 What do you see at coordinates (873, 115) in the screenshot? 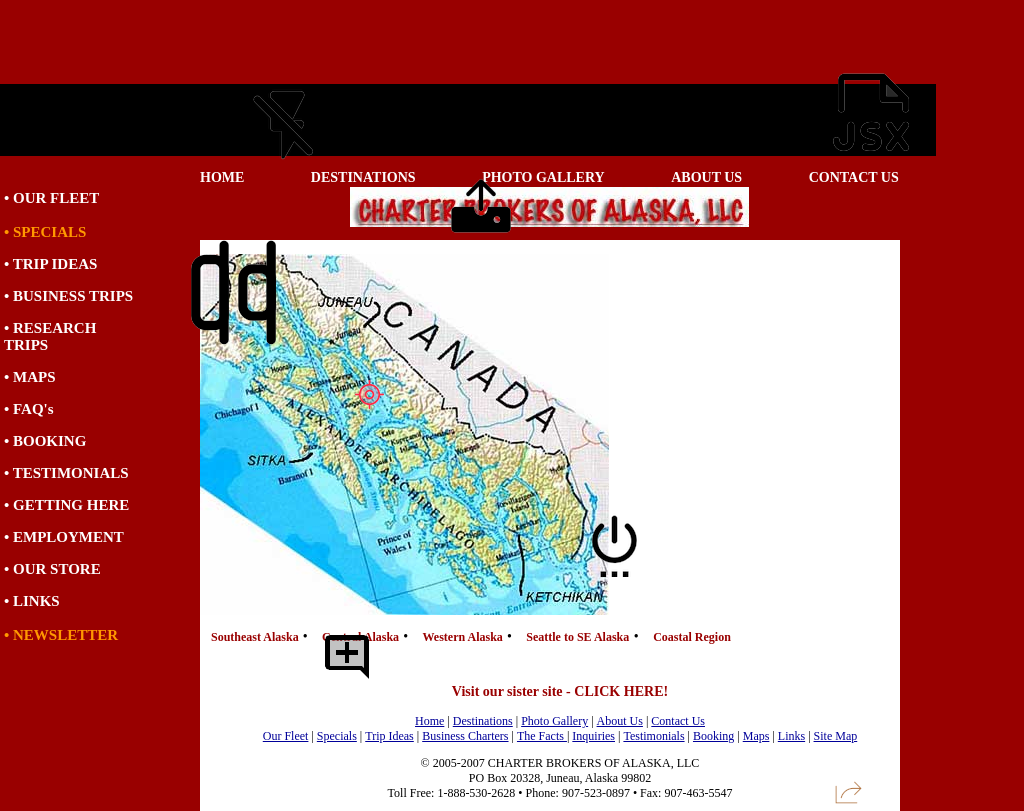
I see `a JSX file type indicator` at bounding box center [873, 115].